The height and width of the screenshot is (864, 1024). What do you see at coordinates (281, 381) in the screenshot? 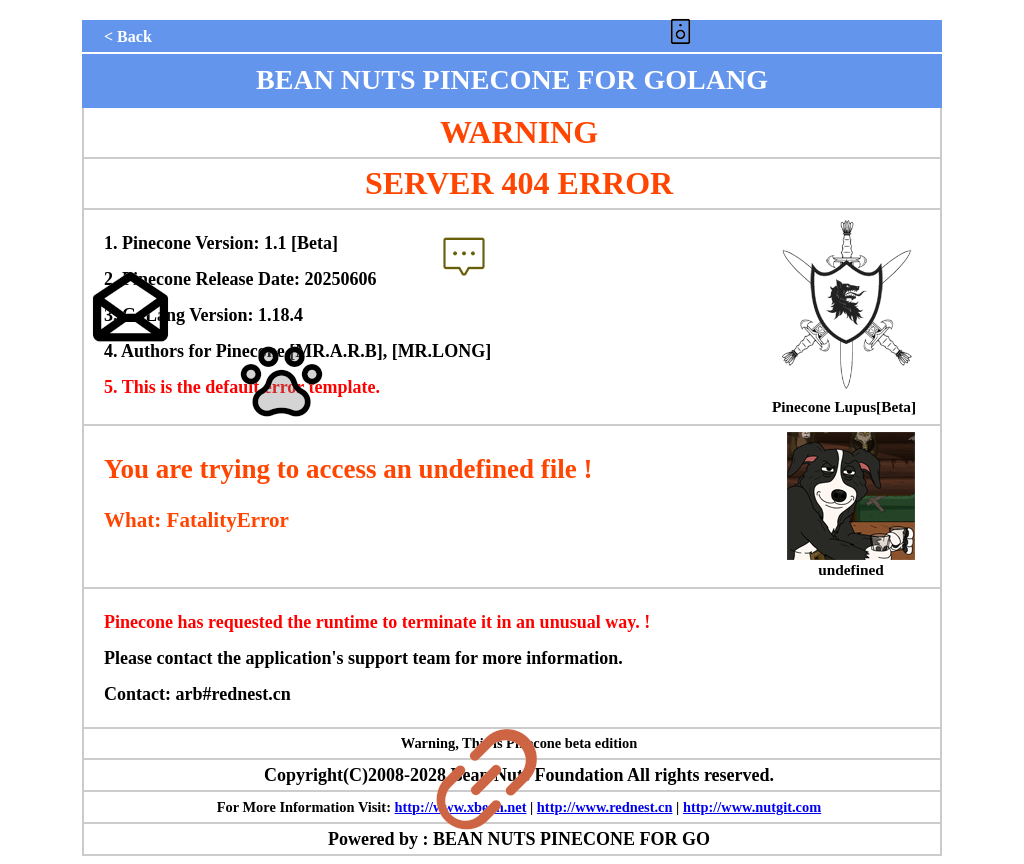
I see `access pet-related features or settings` at bounding box center [281, 381].